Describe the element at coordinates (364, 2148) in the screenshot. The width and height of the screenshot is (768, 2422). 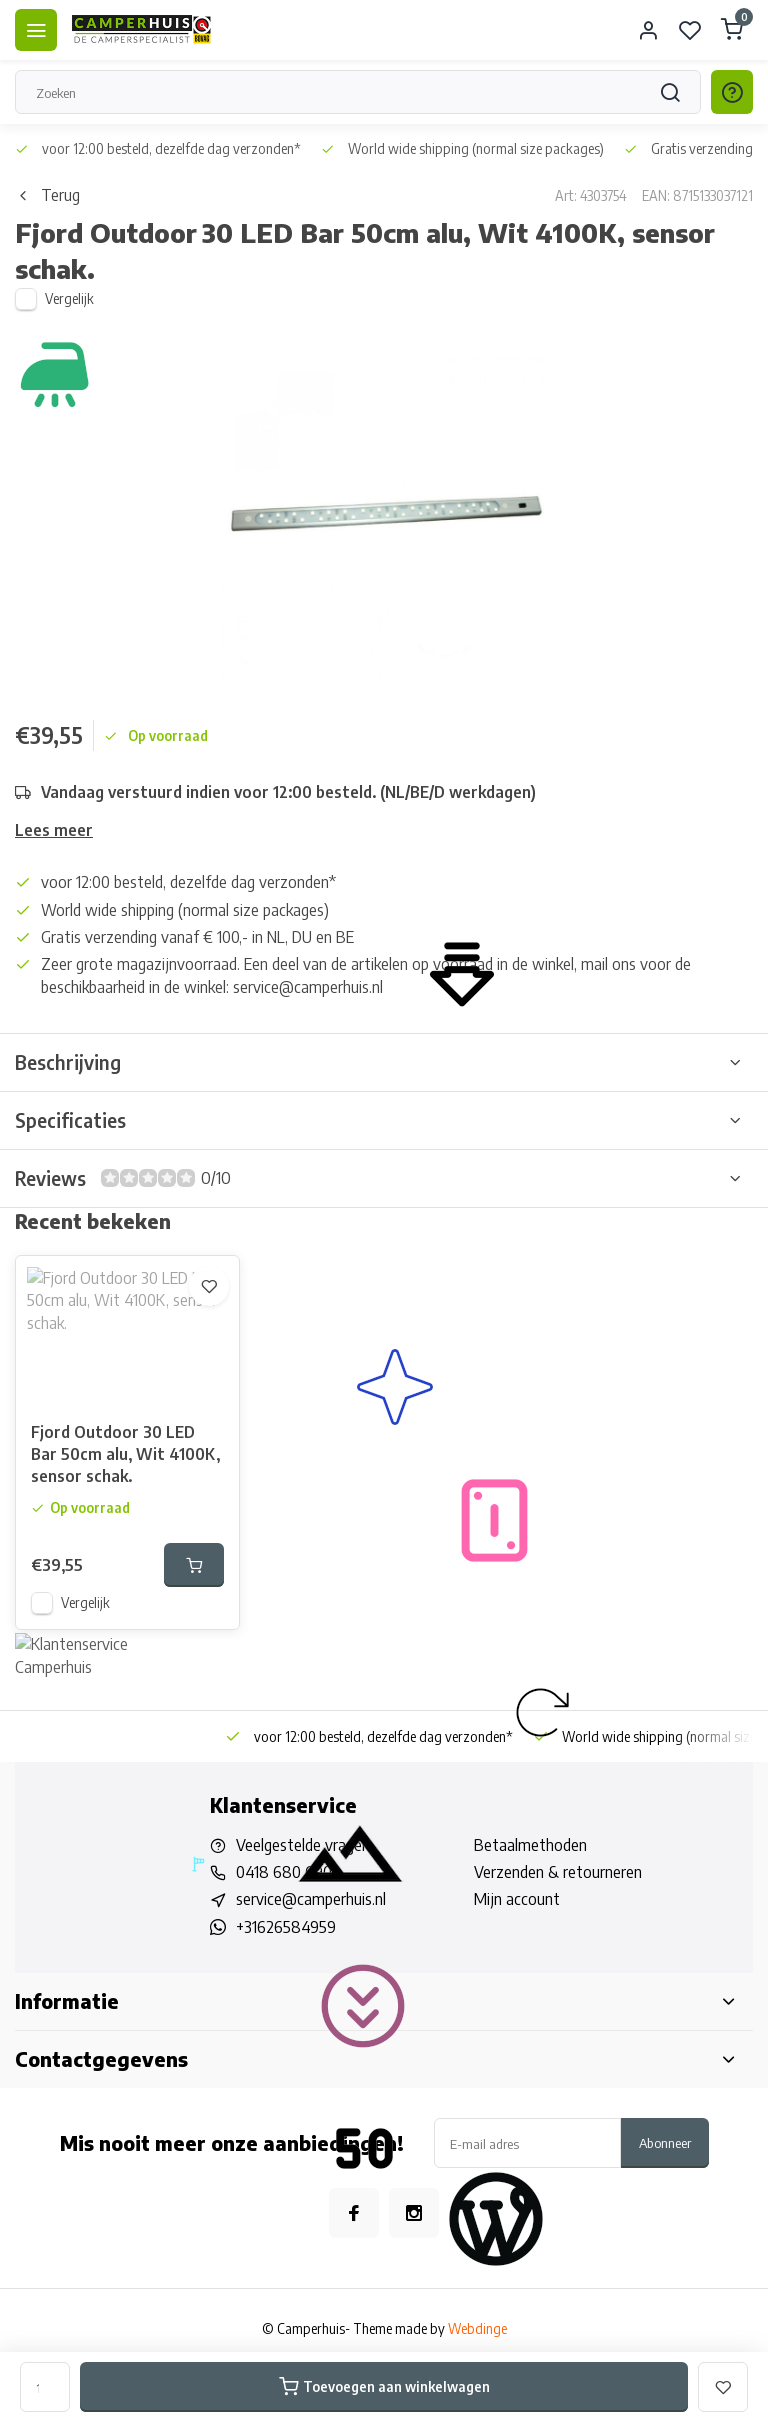
I see `indicates a count or quantity of 50` at that location.